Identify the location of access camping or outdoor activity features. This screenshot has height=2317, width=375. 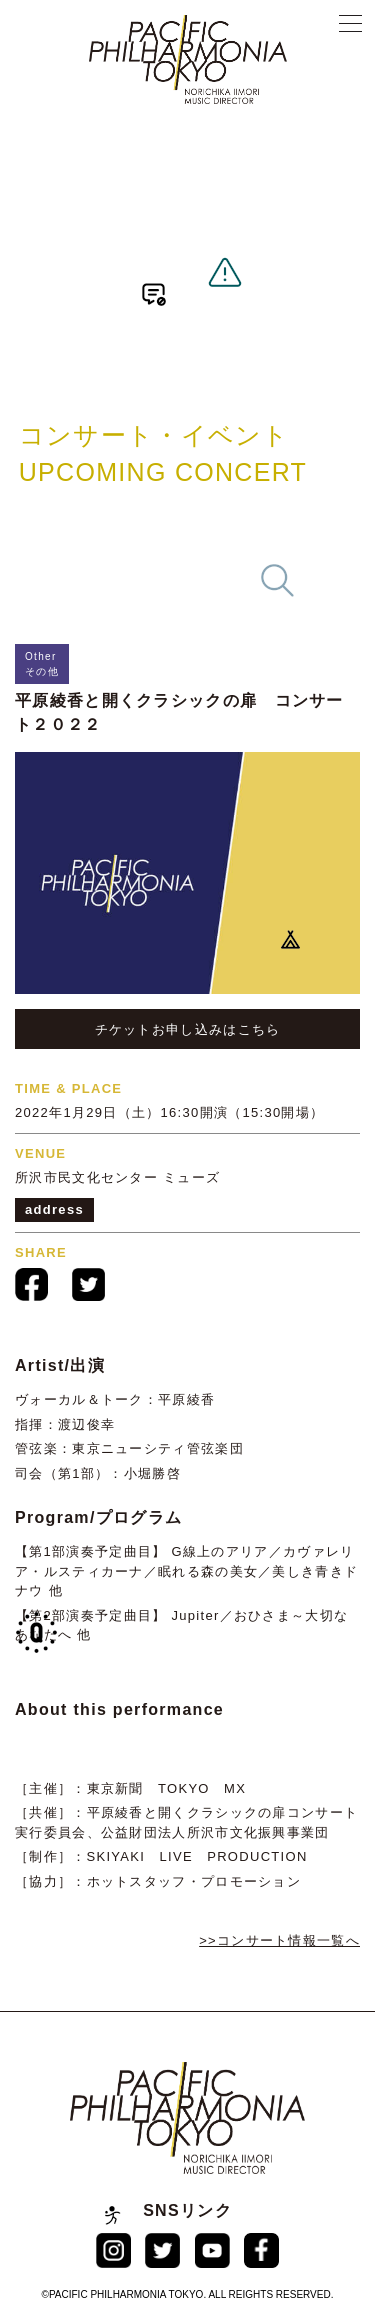
(290, 940).